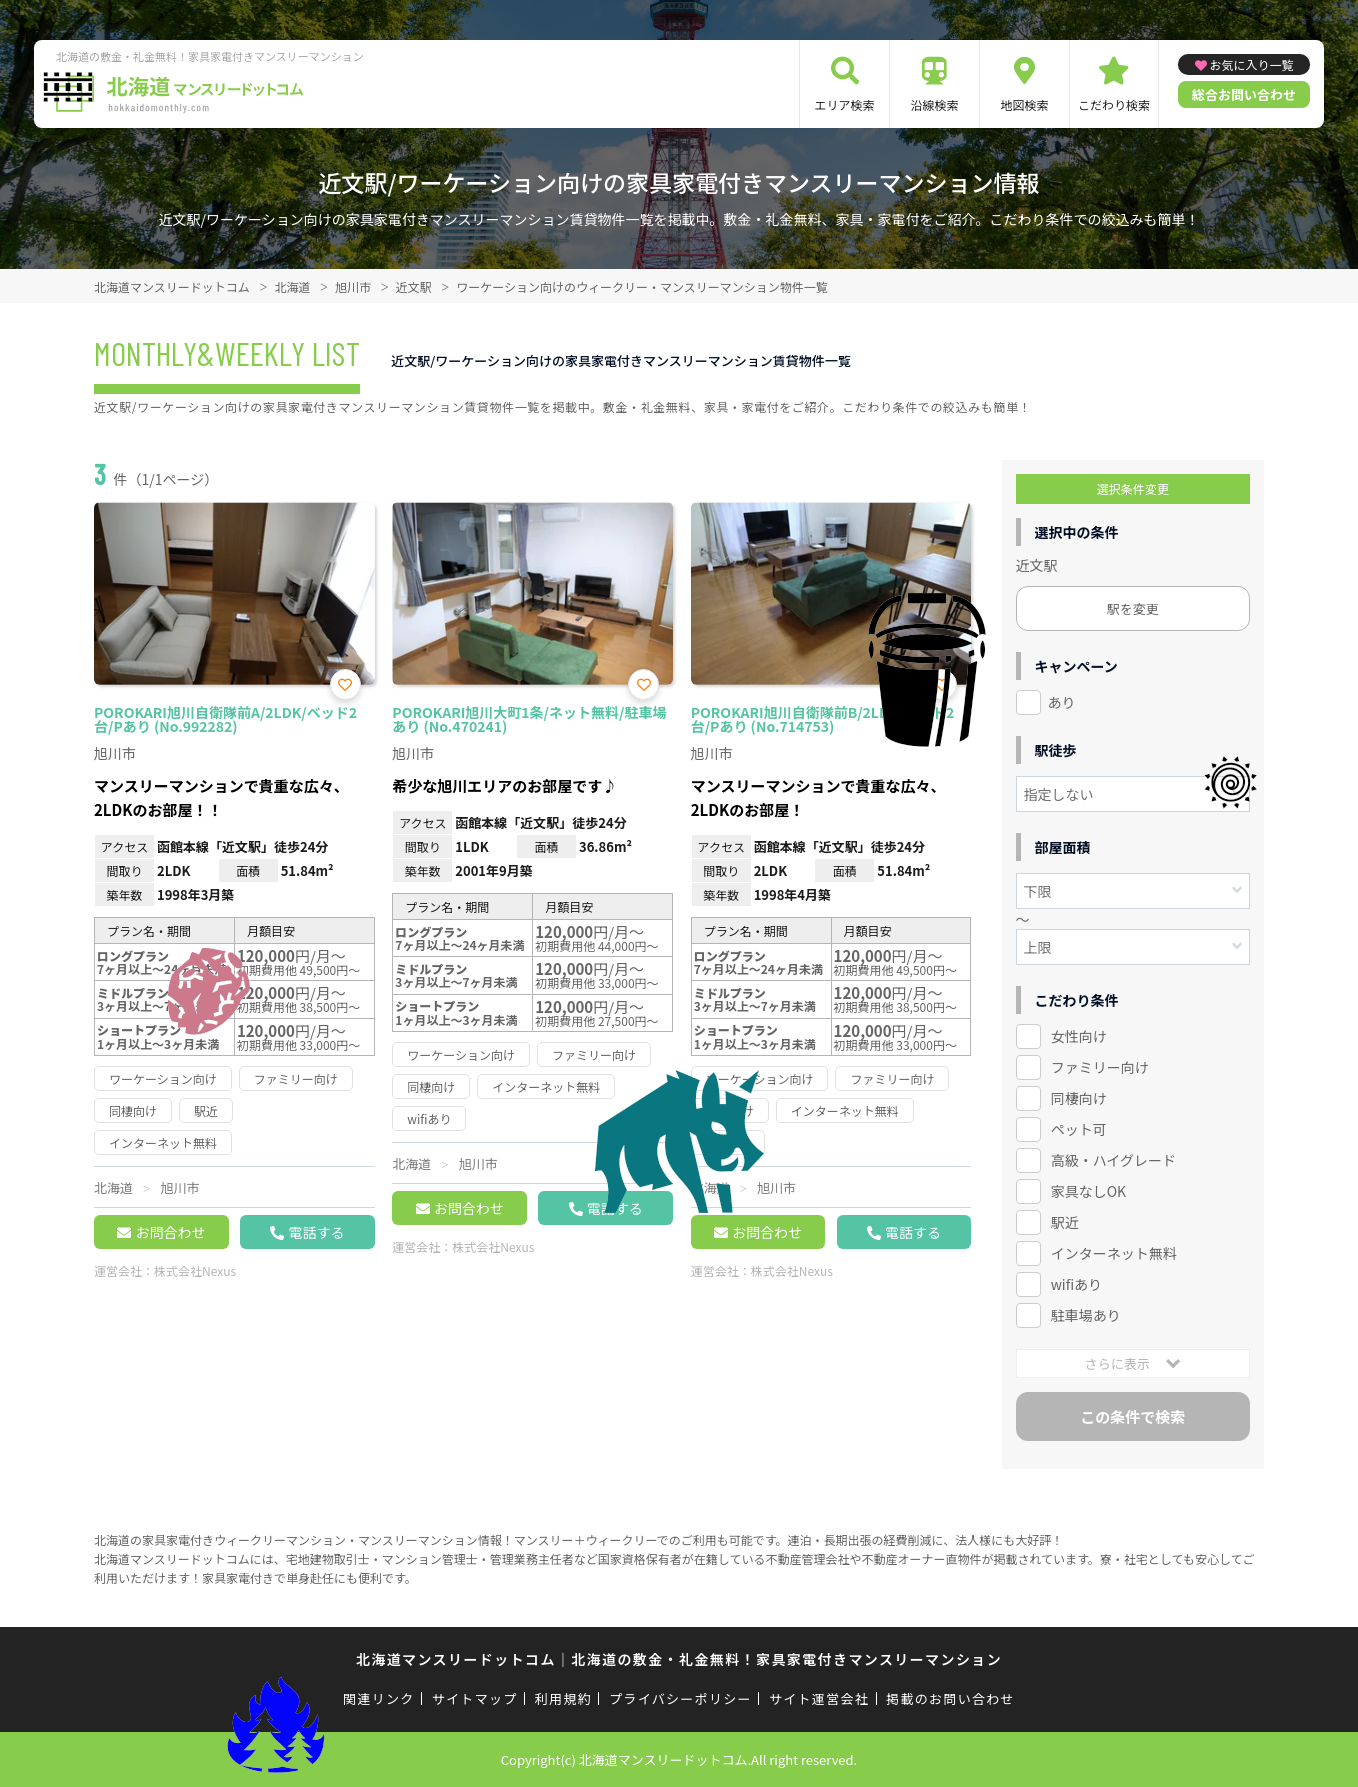  What do you see at coordinates (276, 1725) in the screenshot?
I see `indicates wildfire or forest fire event` at bounding box center [276, 1725].